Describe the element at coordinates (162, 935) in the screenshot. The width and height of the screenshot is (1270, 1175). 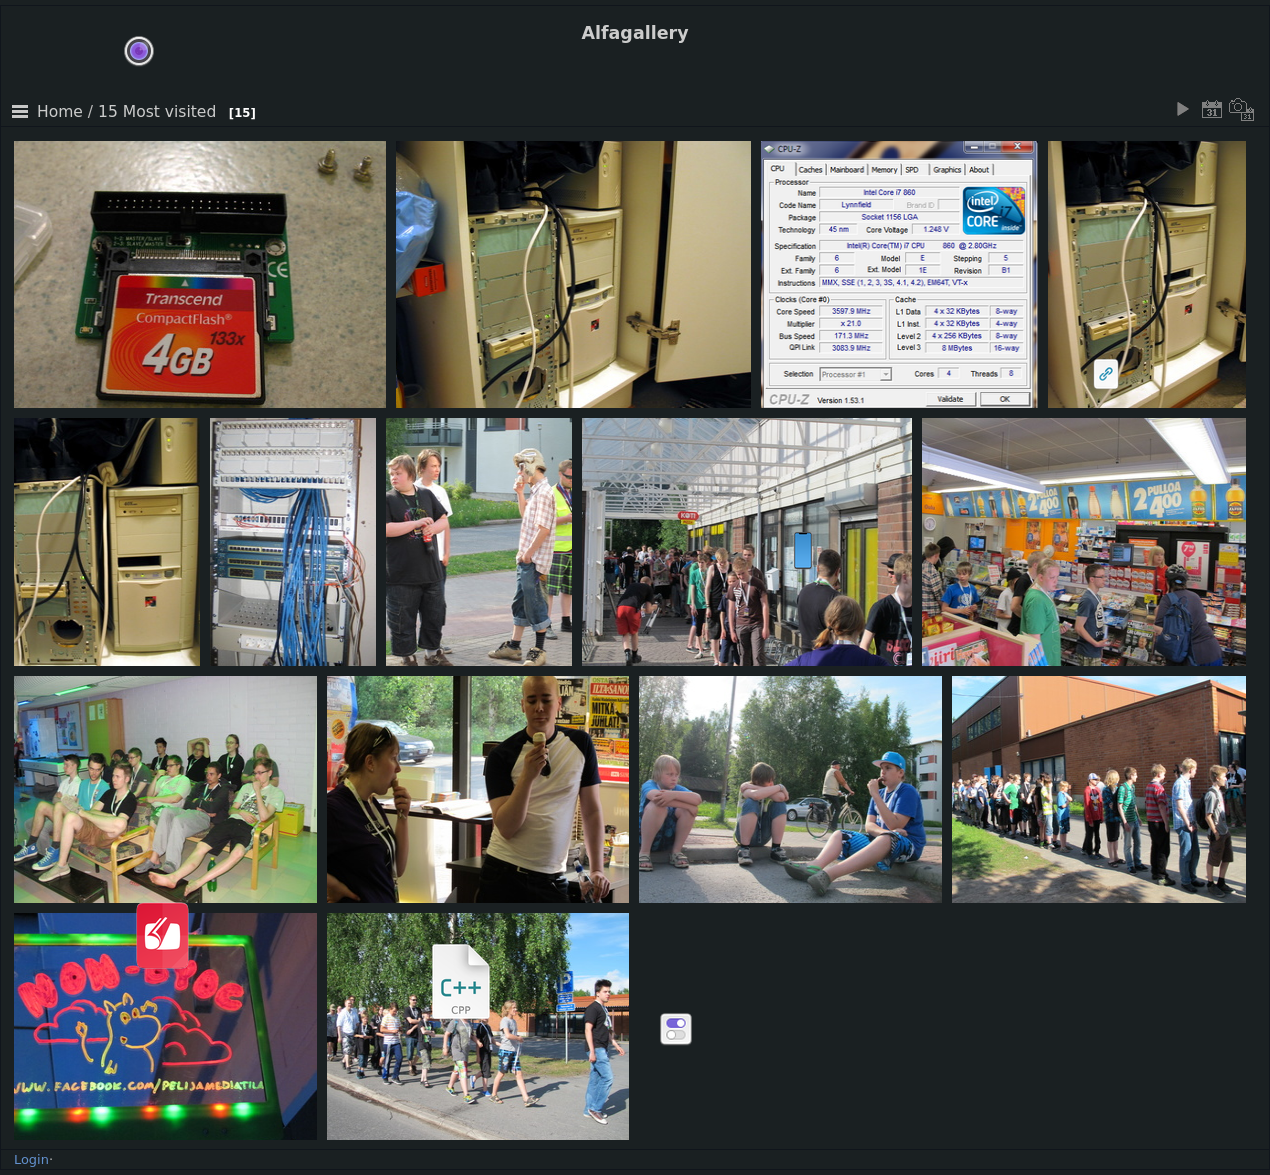
I see `postscript or vector document file` at that location.